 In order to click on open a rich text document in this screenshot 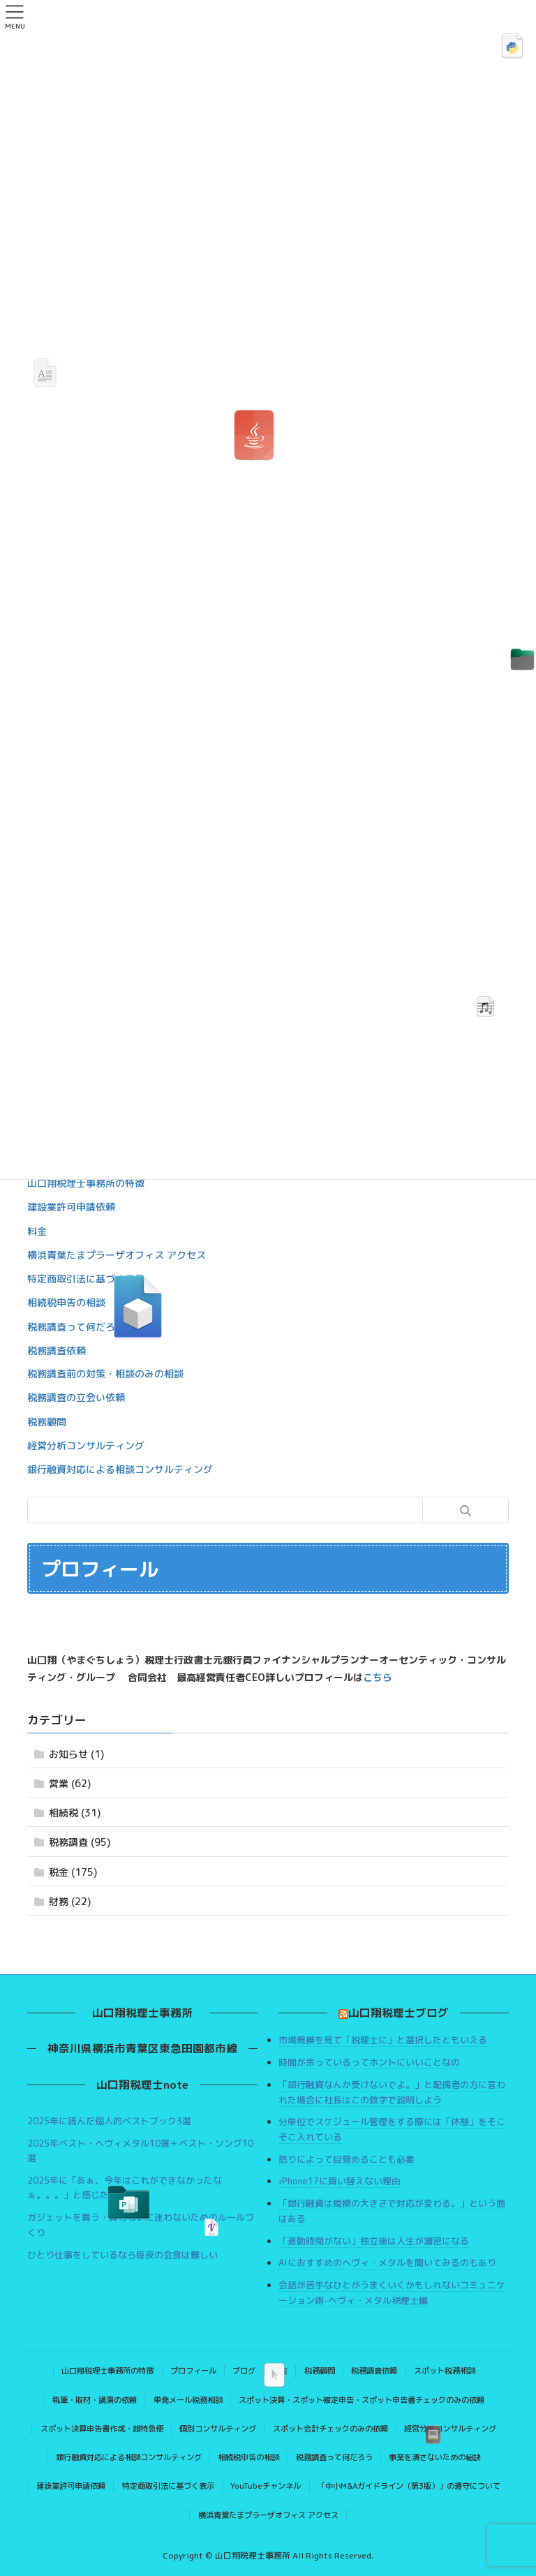, I will do `click(45, 372)`.